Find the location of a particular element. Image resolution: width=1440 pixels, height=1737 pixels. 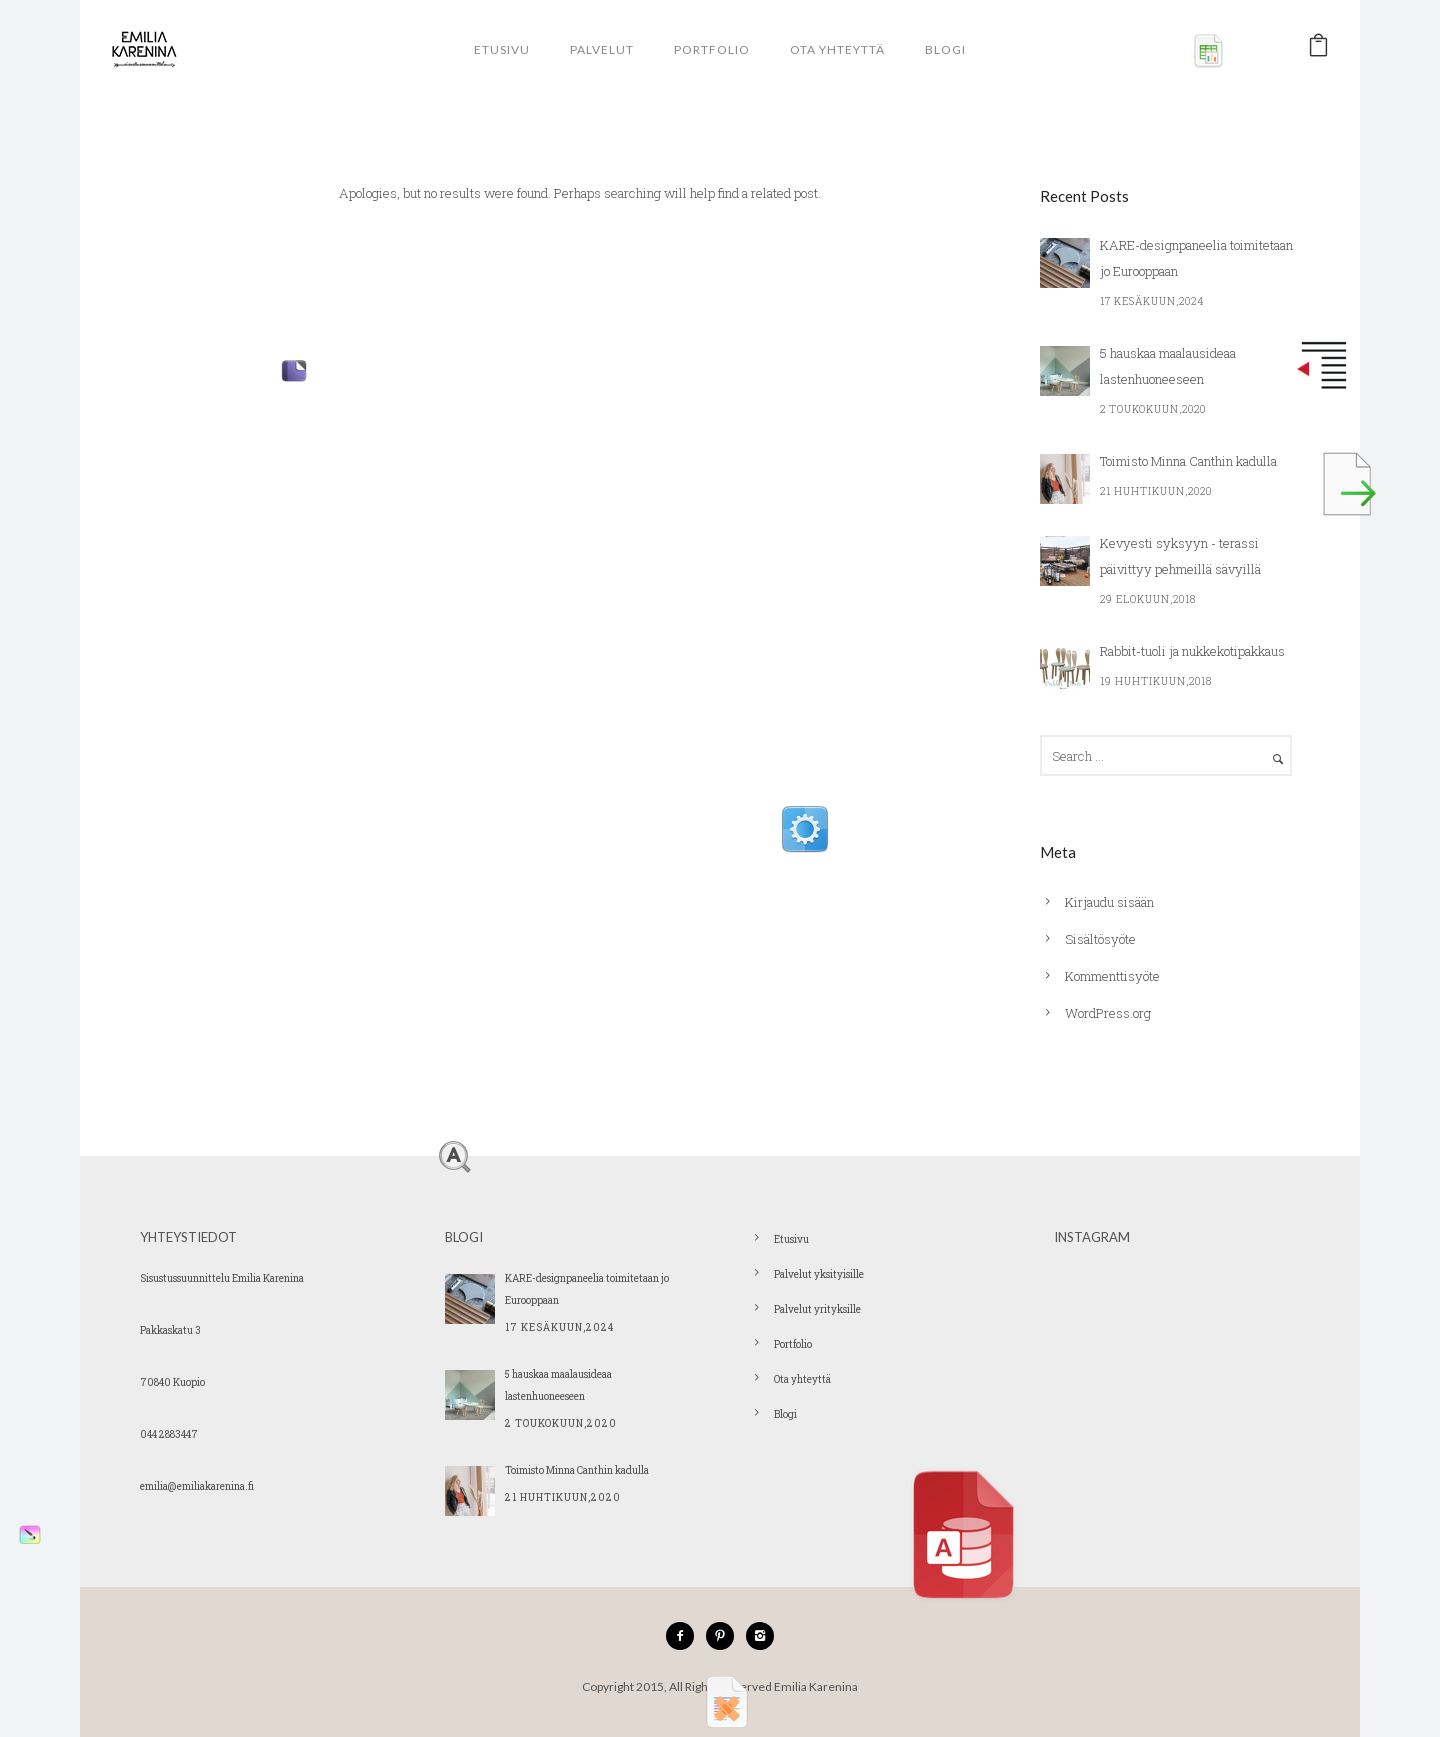

change desktop wallpaper settings is located at coordinates (294, 370).